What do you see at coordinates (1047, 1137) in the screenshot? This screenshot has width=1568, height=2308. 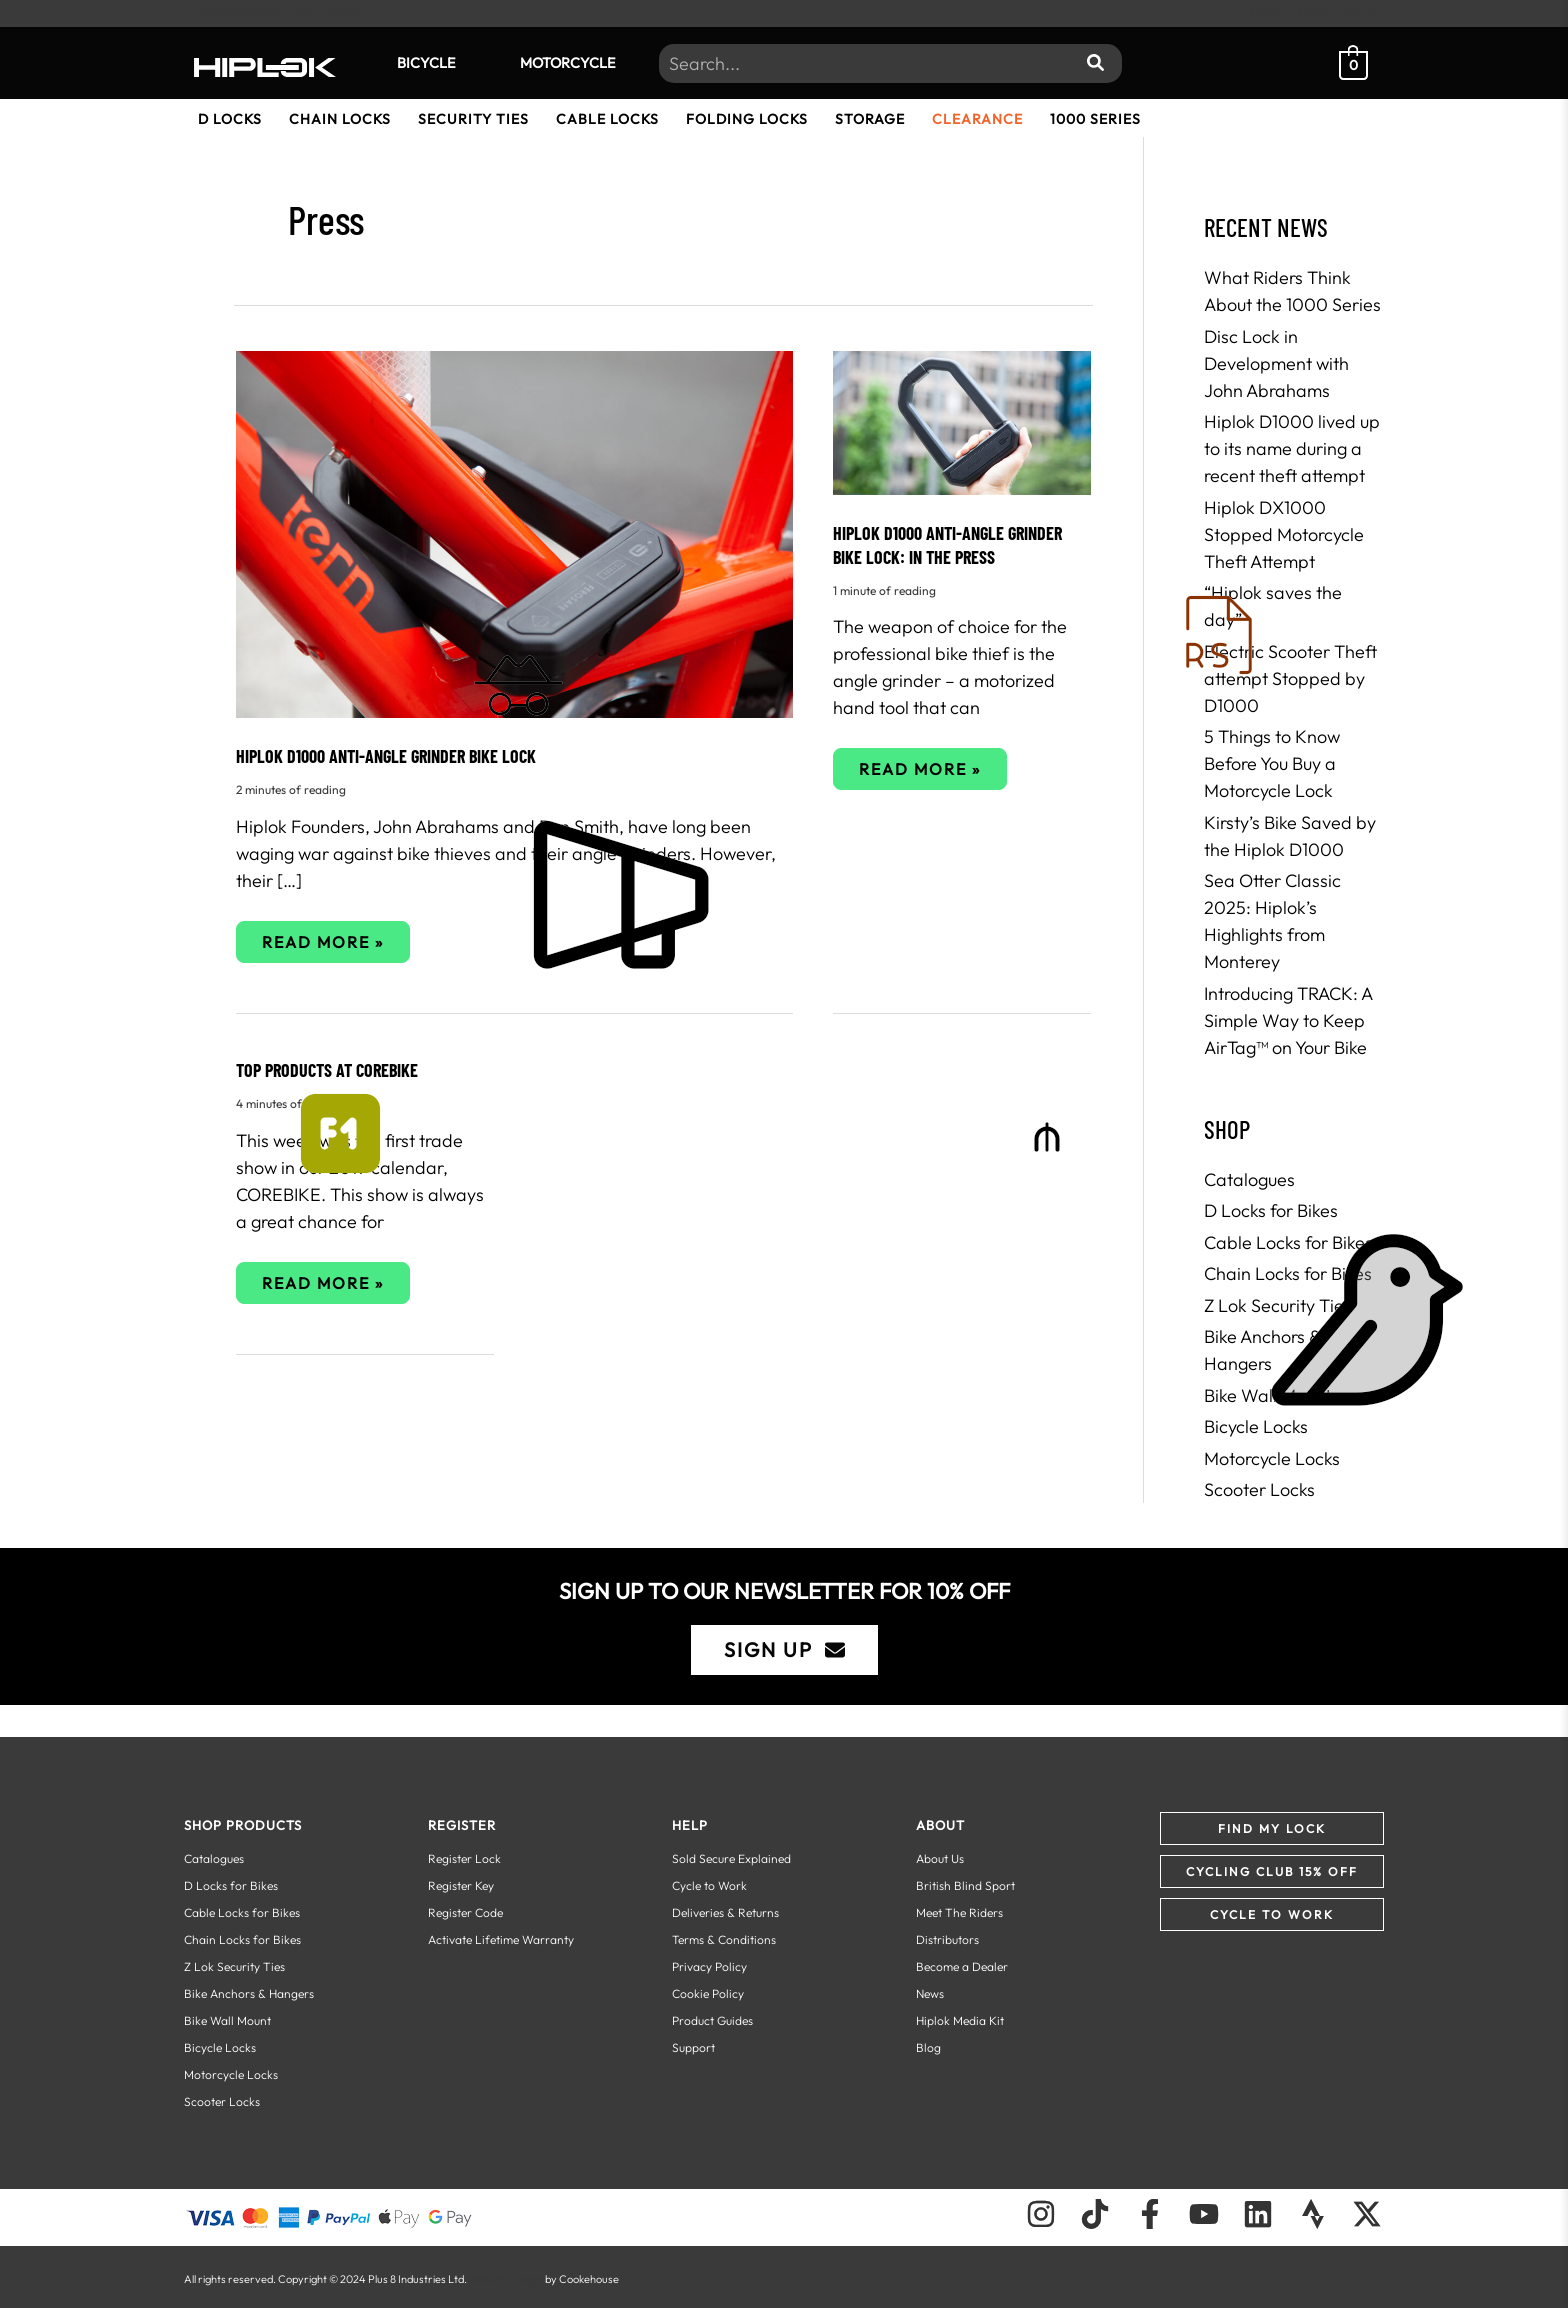 I see `indicates azerbaijani manat currency` at bounding box center [1047, 1137].